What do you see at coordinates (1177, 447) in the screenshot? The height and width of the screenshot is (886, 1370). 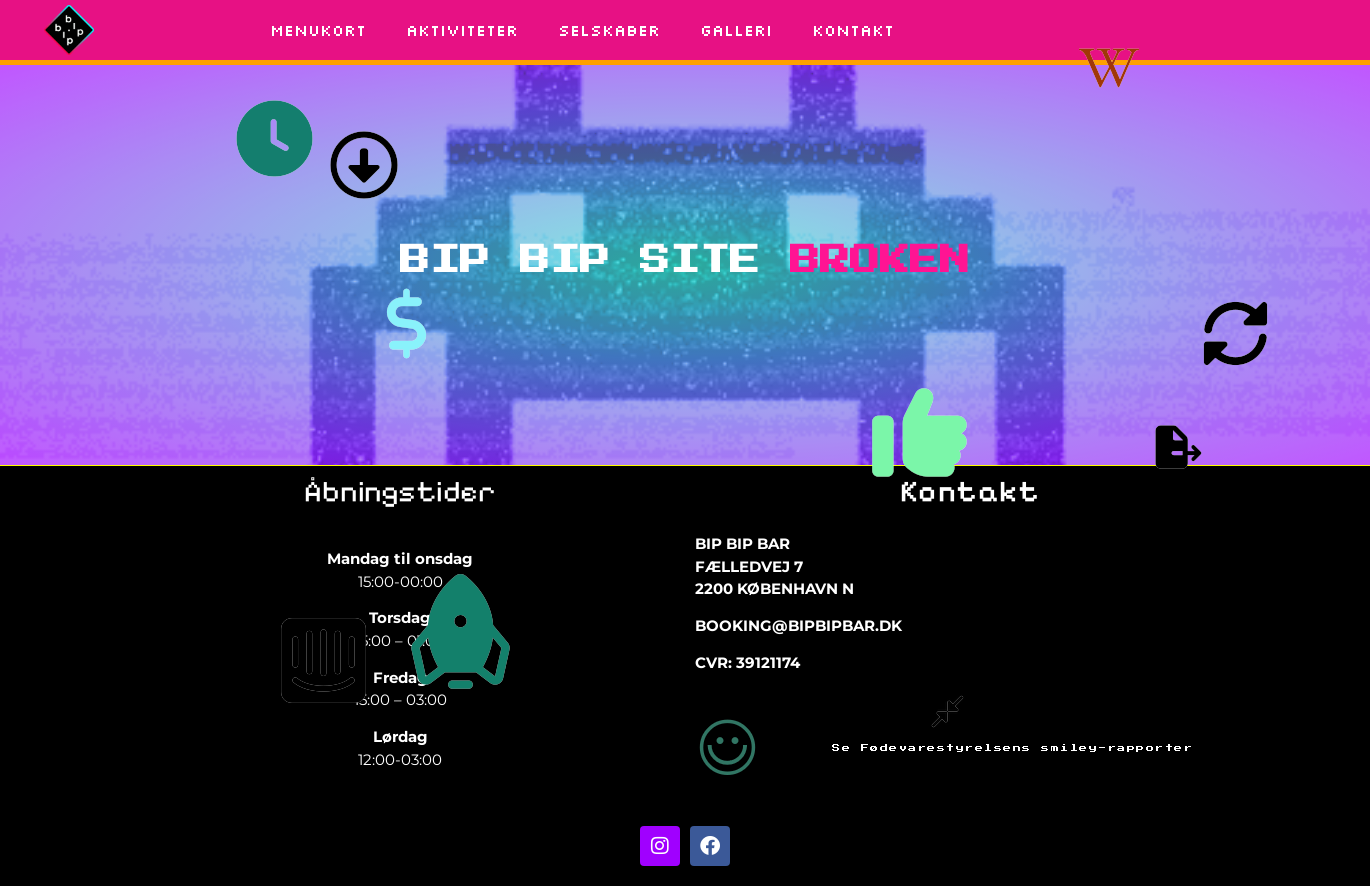 I see `export file or document` at bounding box center [1177, 447].